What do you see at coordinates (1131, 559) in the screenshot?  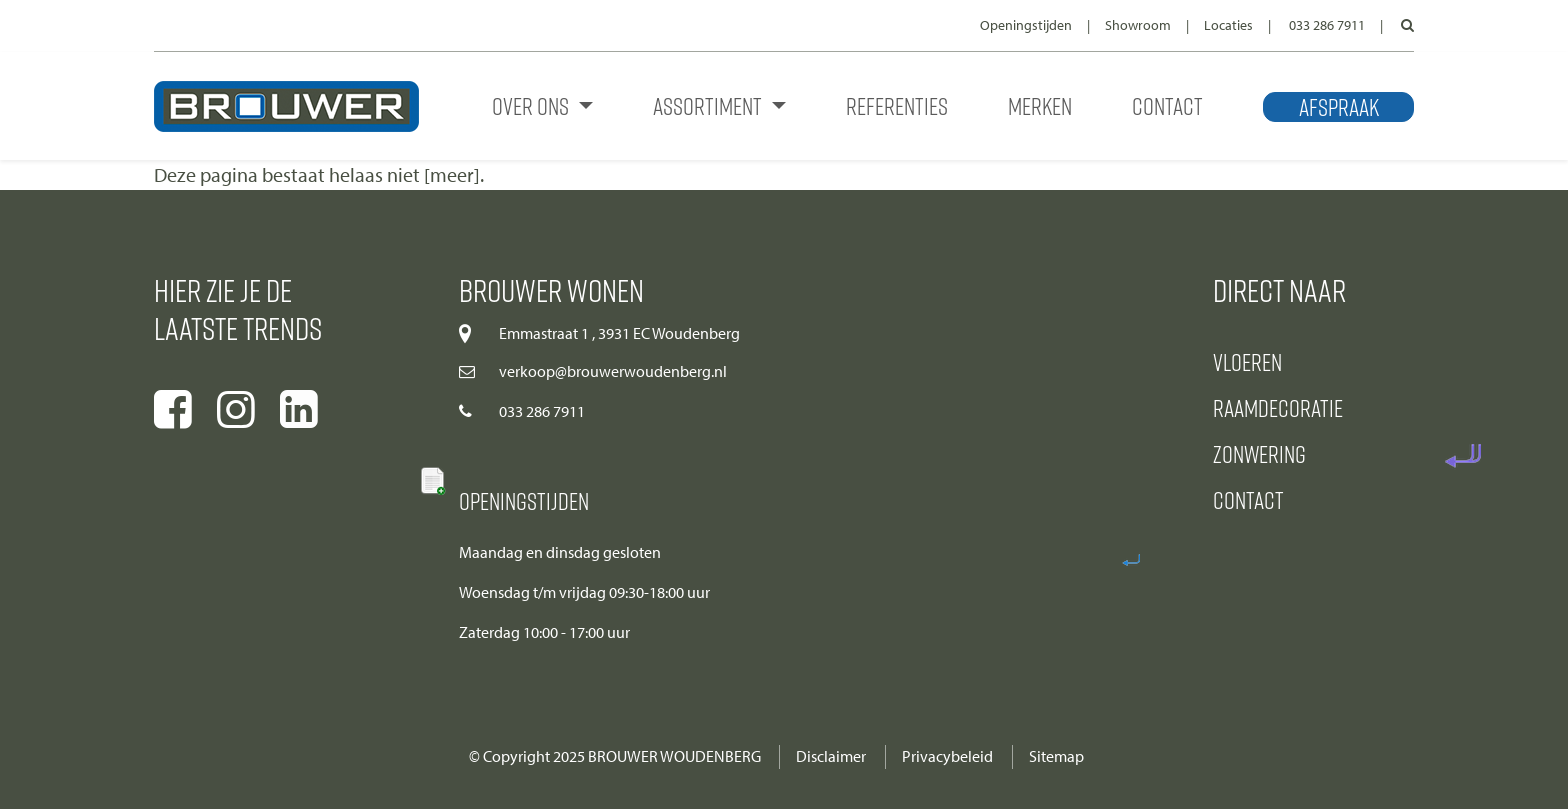 I see `reply to an email message` at bounding box center [1131, 559].